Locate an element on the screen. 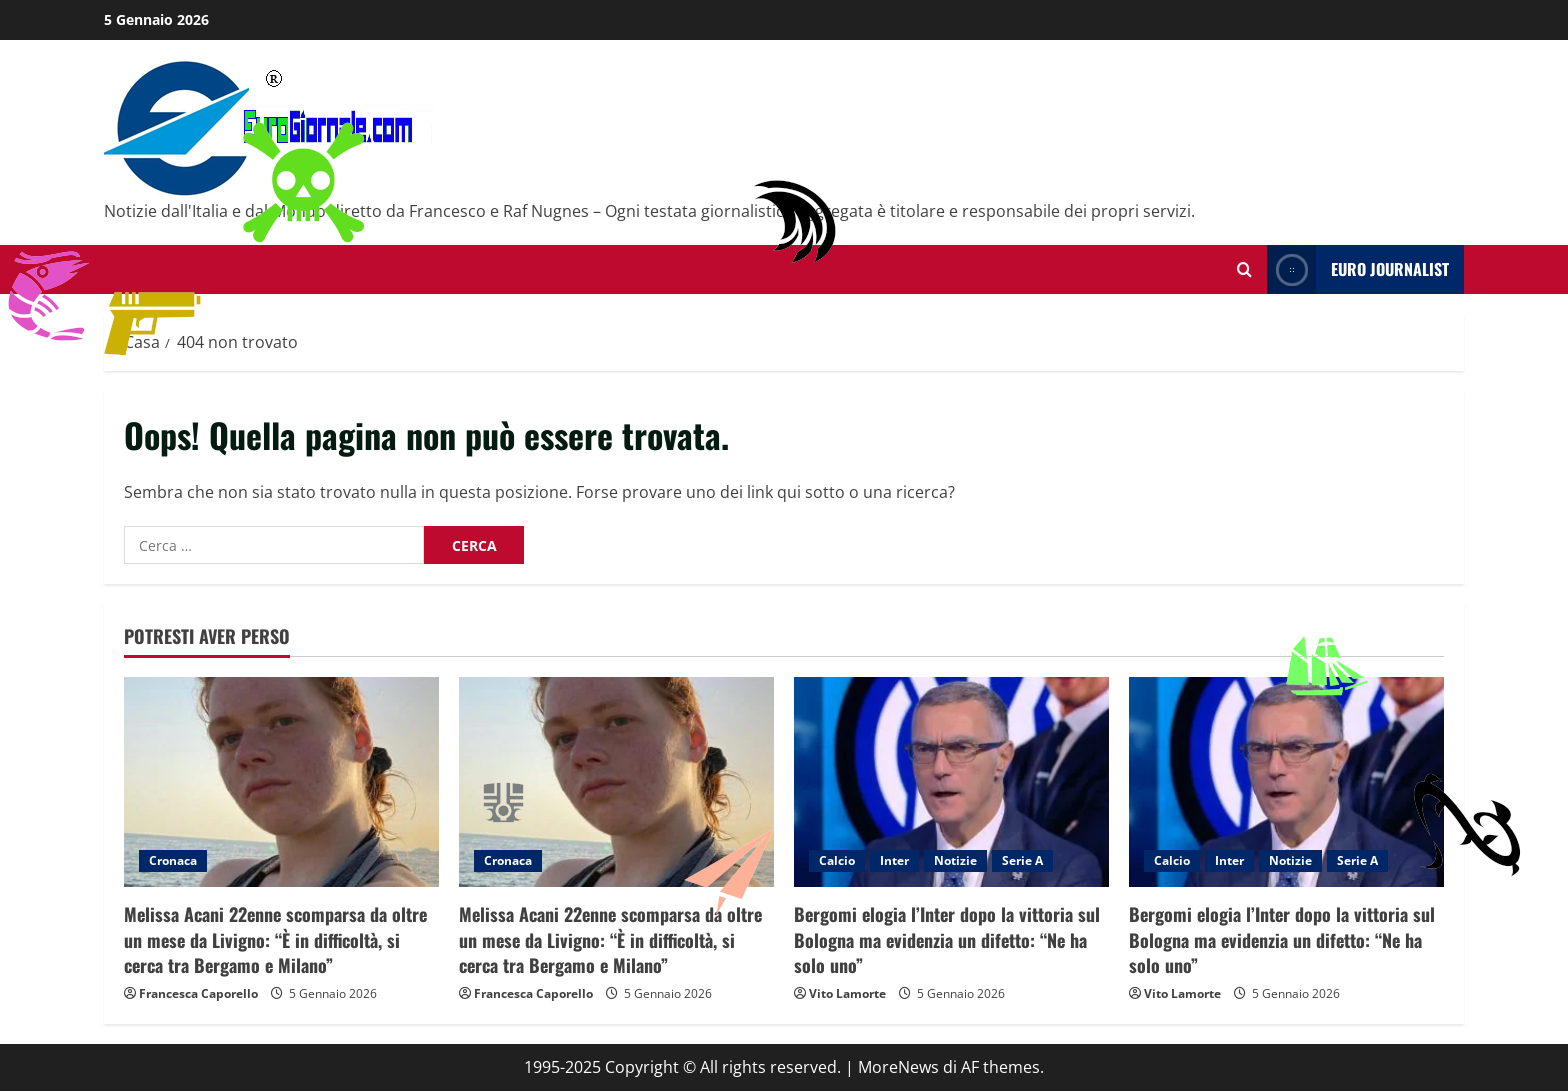 The image size is (1568, 1091). use vine whip ability or attack is located at coordinates (1467, 824).